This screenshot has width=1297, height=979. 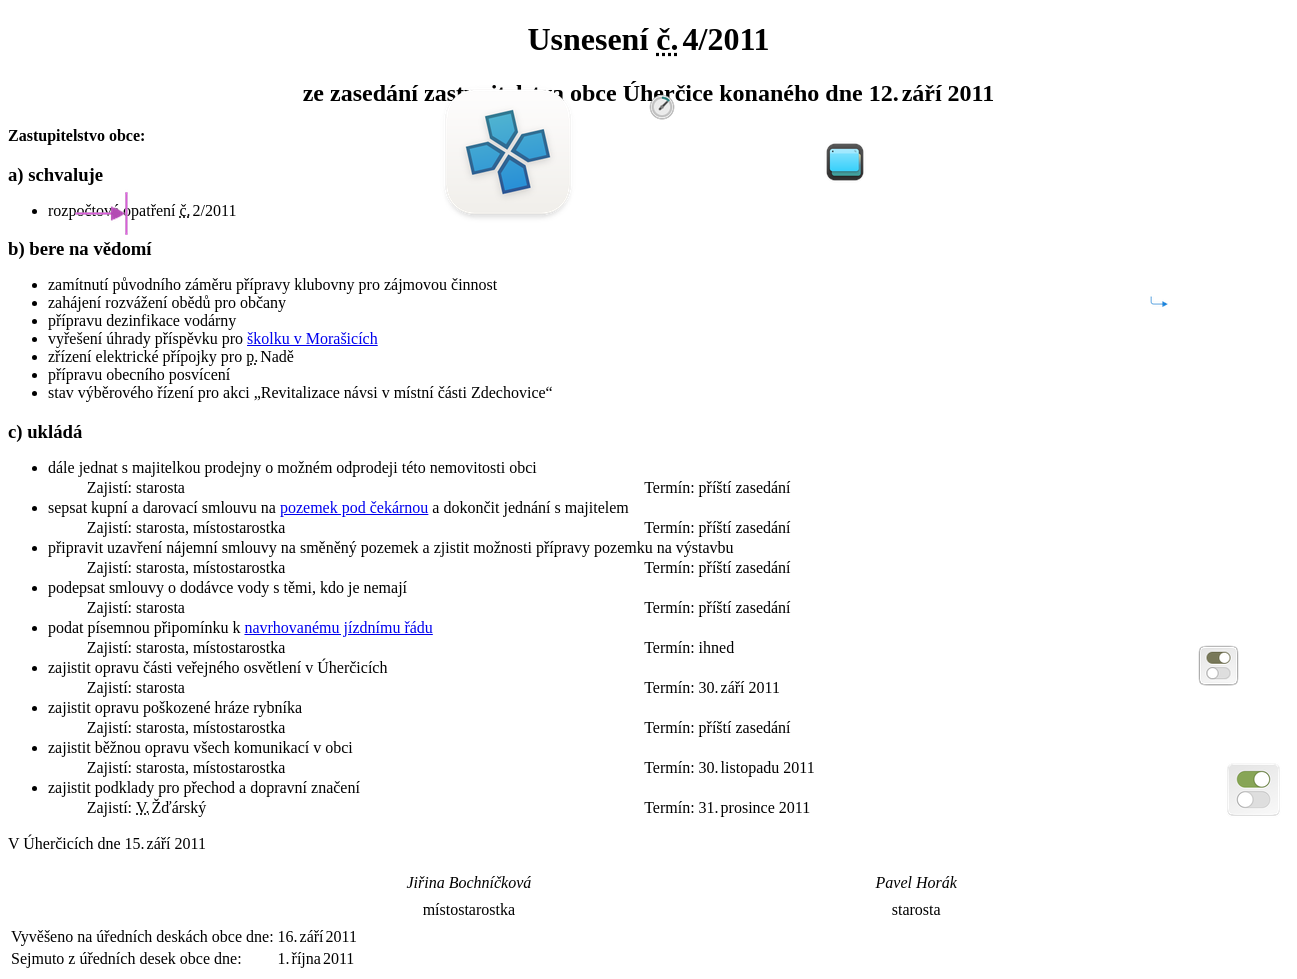 What do you see at coordinates (101, 213) in the screenshot?
I see `jump to the last item in a list` at bounding box center [101, 213].